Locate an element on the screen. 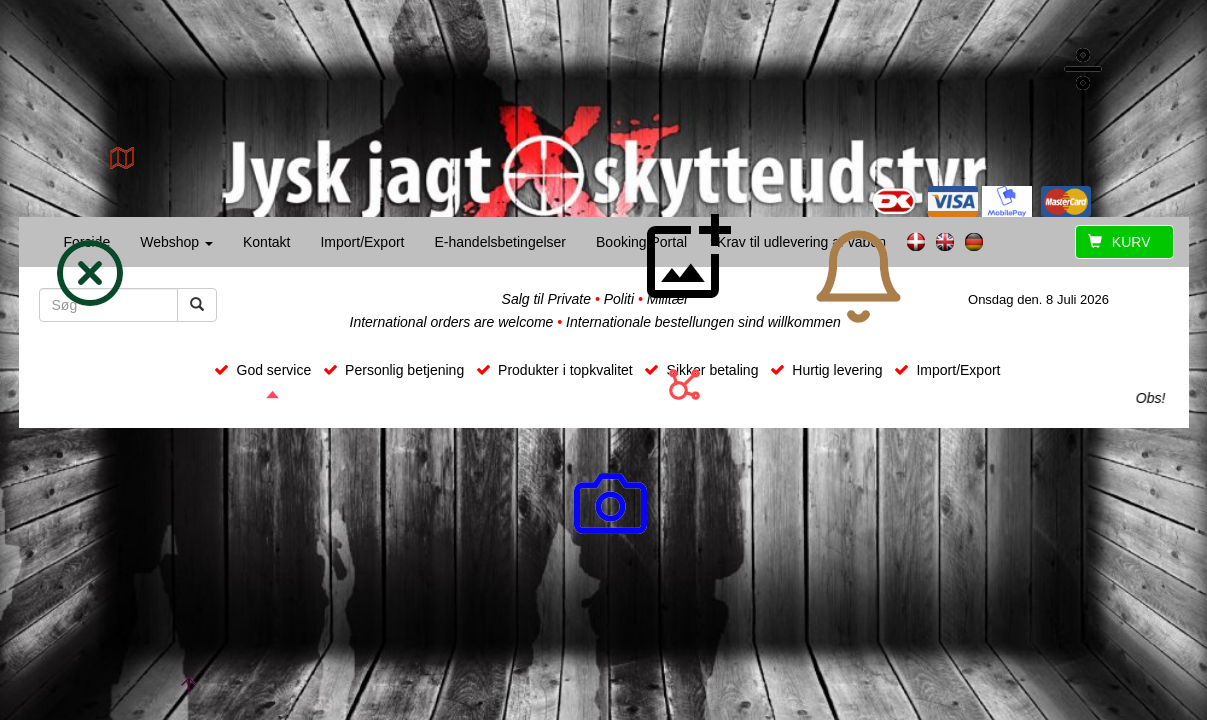 This screenshot has height=720, width=1207. perform division calculation is located at coordinates (1083, 69).